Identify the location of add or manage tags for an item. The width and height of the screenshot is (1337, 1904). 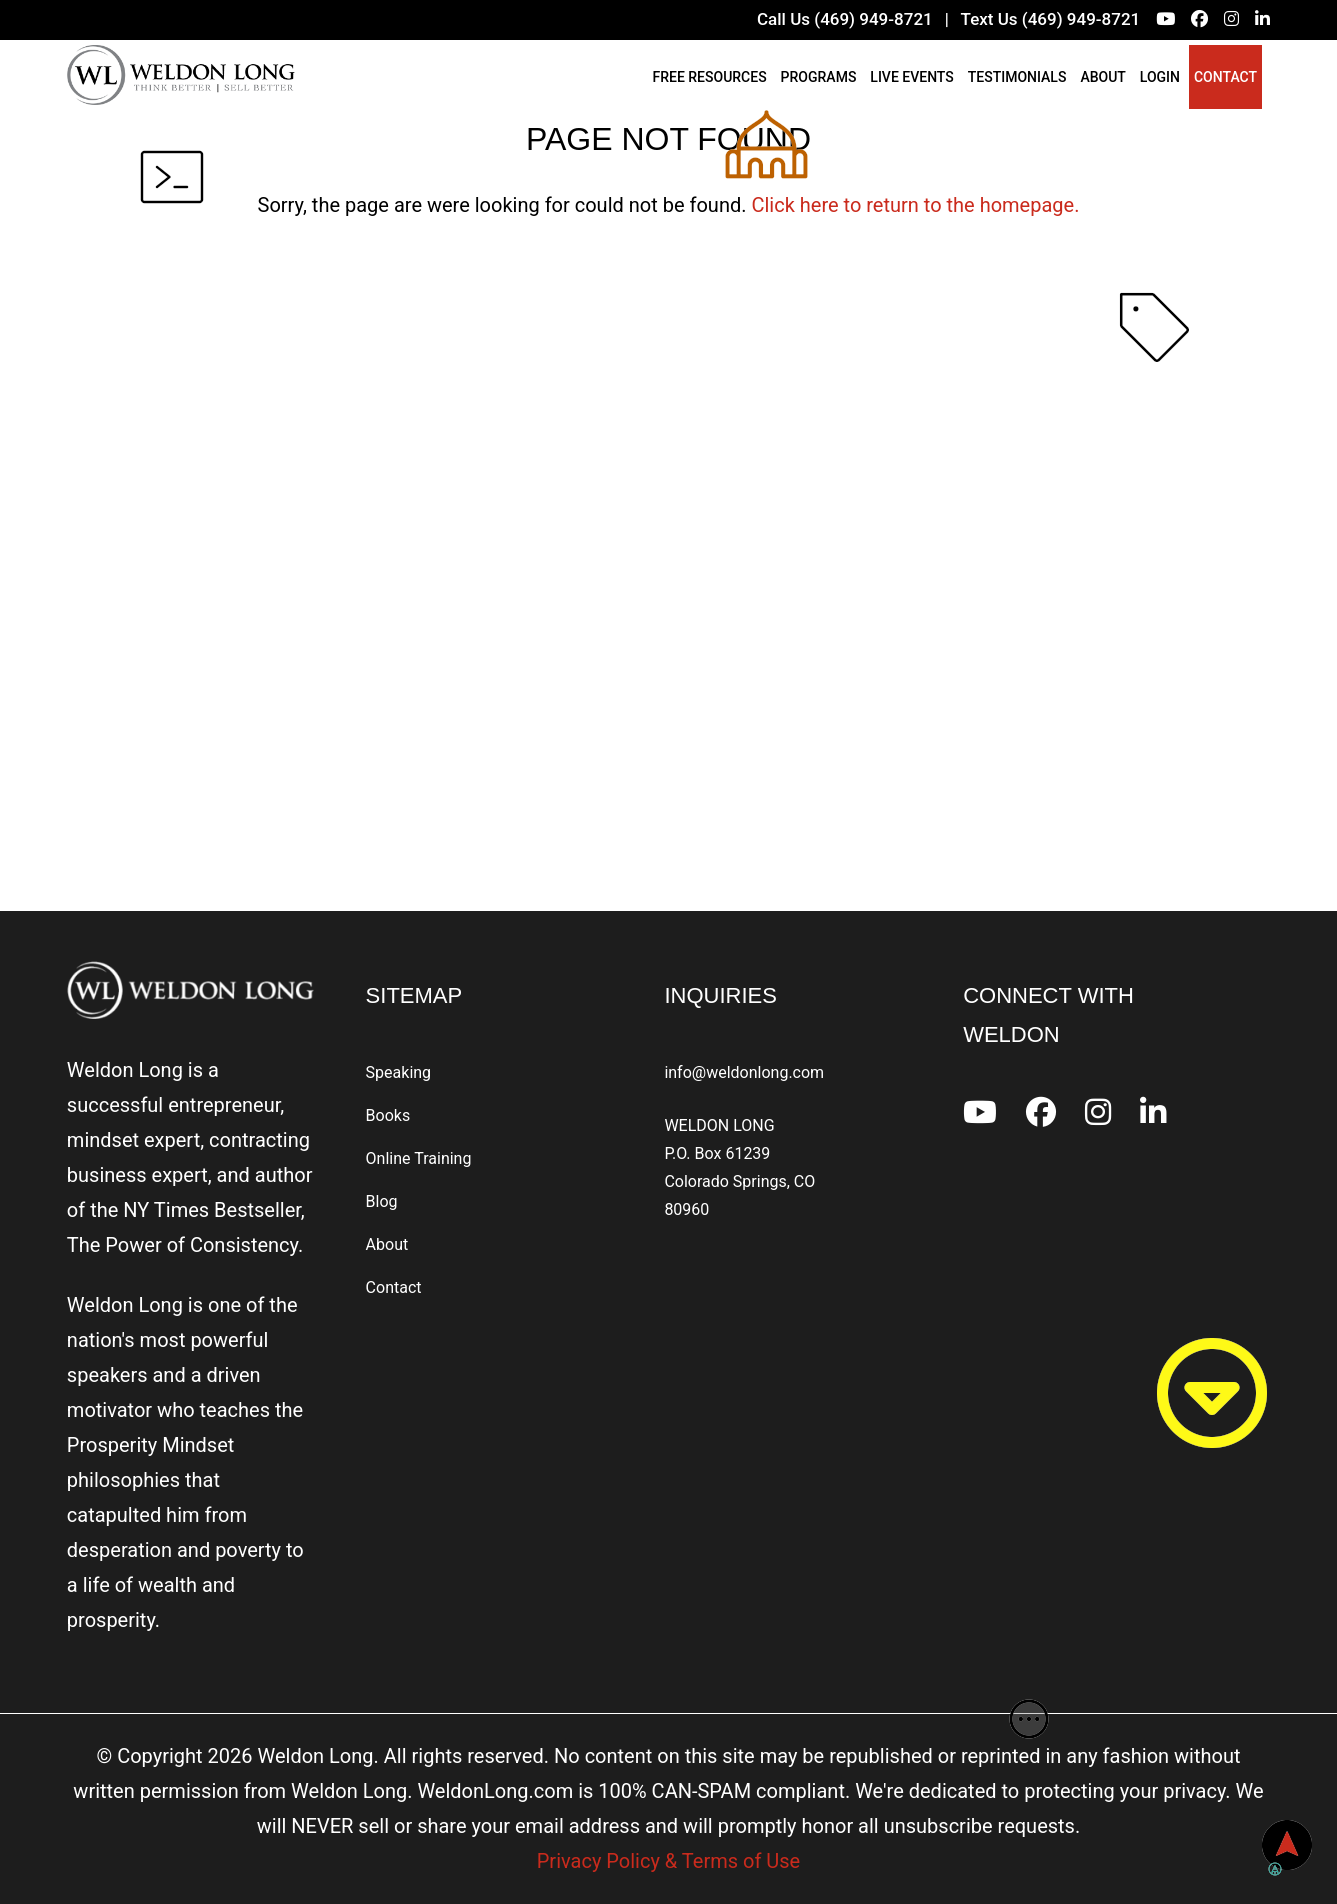
(1150, 323).